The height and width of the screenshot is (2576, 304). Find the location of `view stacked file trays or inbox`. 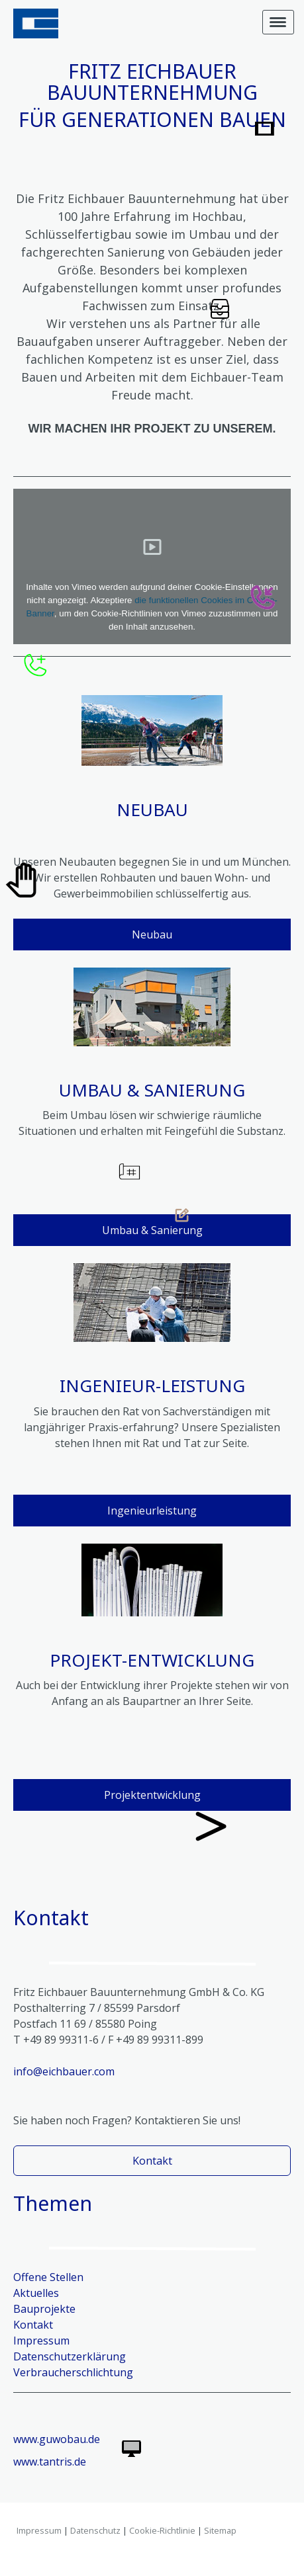

view stacked file trays or inbox is located at coordinates (220, 309).